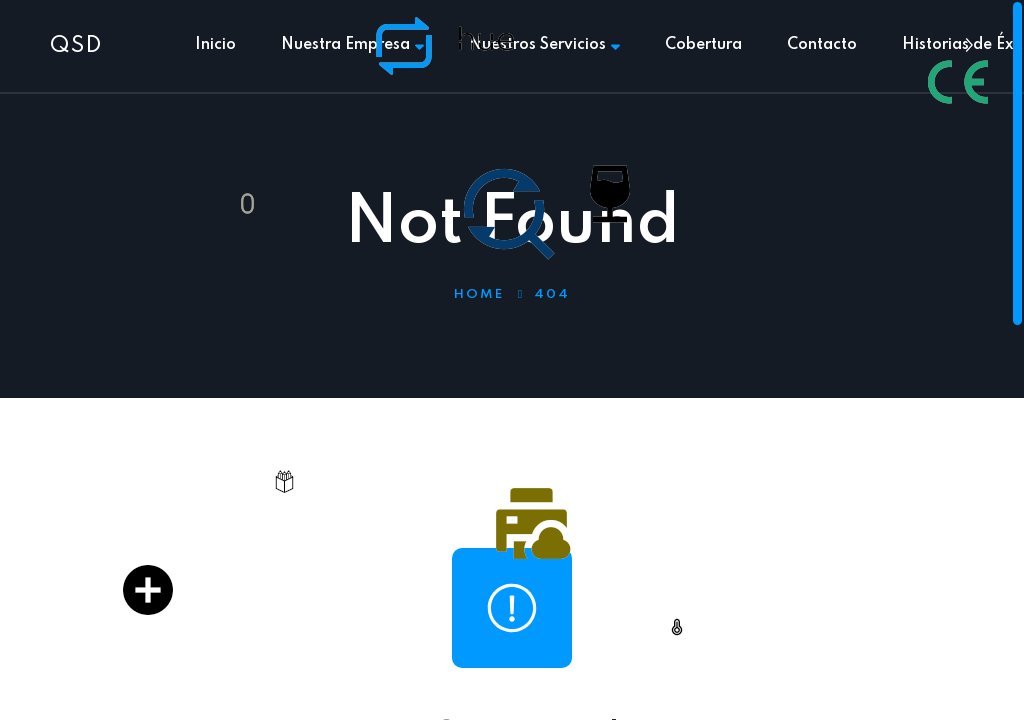  What do you see at coordinates (531, 523) in the screenshot?
I see `print to a cloud-connected printer` at bounding box center [531, 523].